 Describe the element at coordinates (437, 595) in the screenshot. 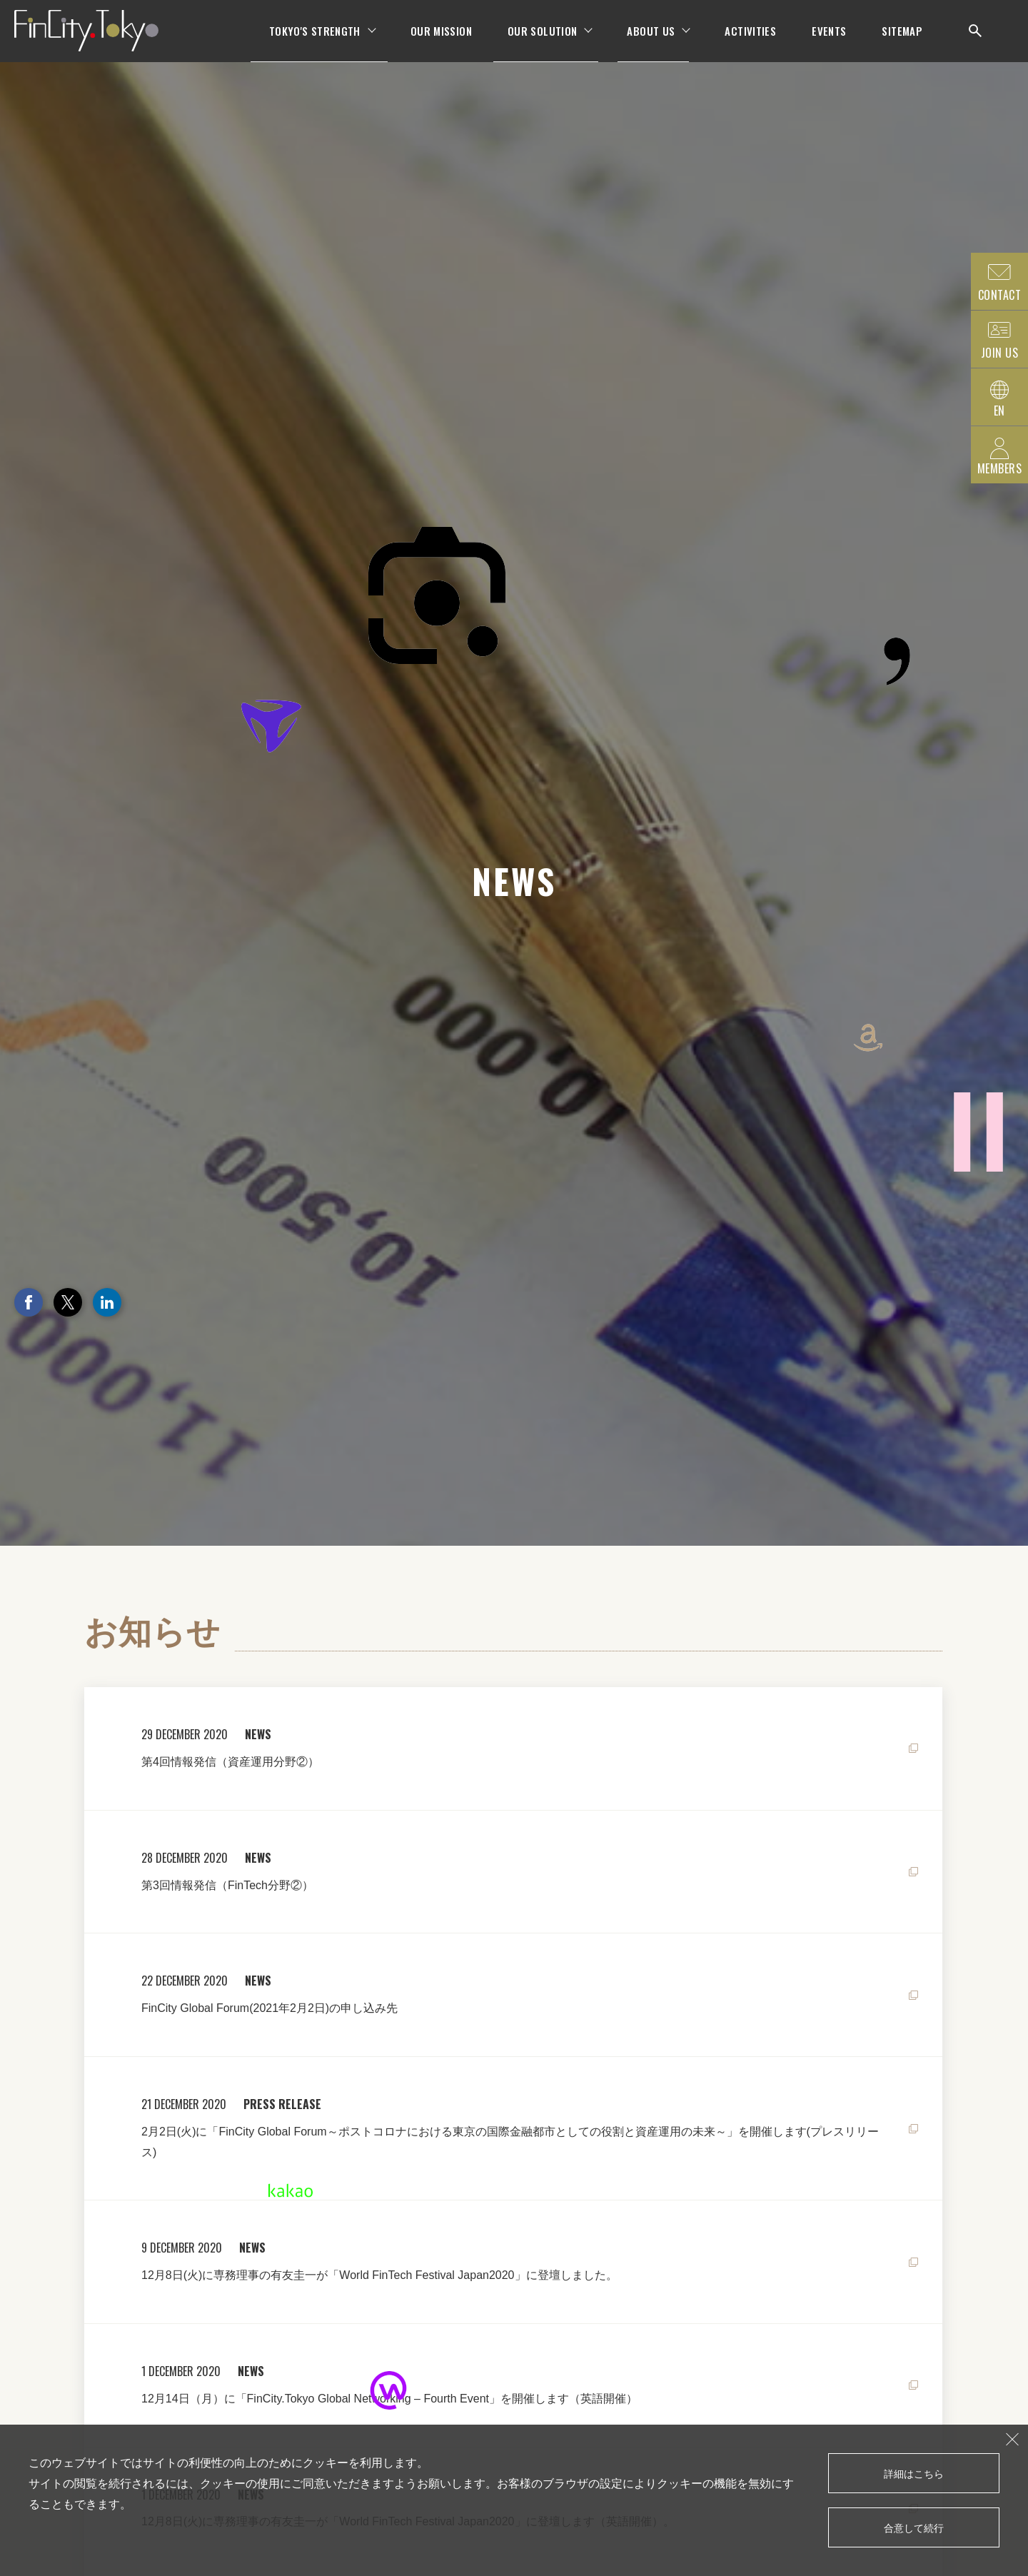

I see `open google lens to search with your camera` at that location.